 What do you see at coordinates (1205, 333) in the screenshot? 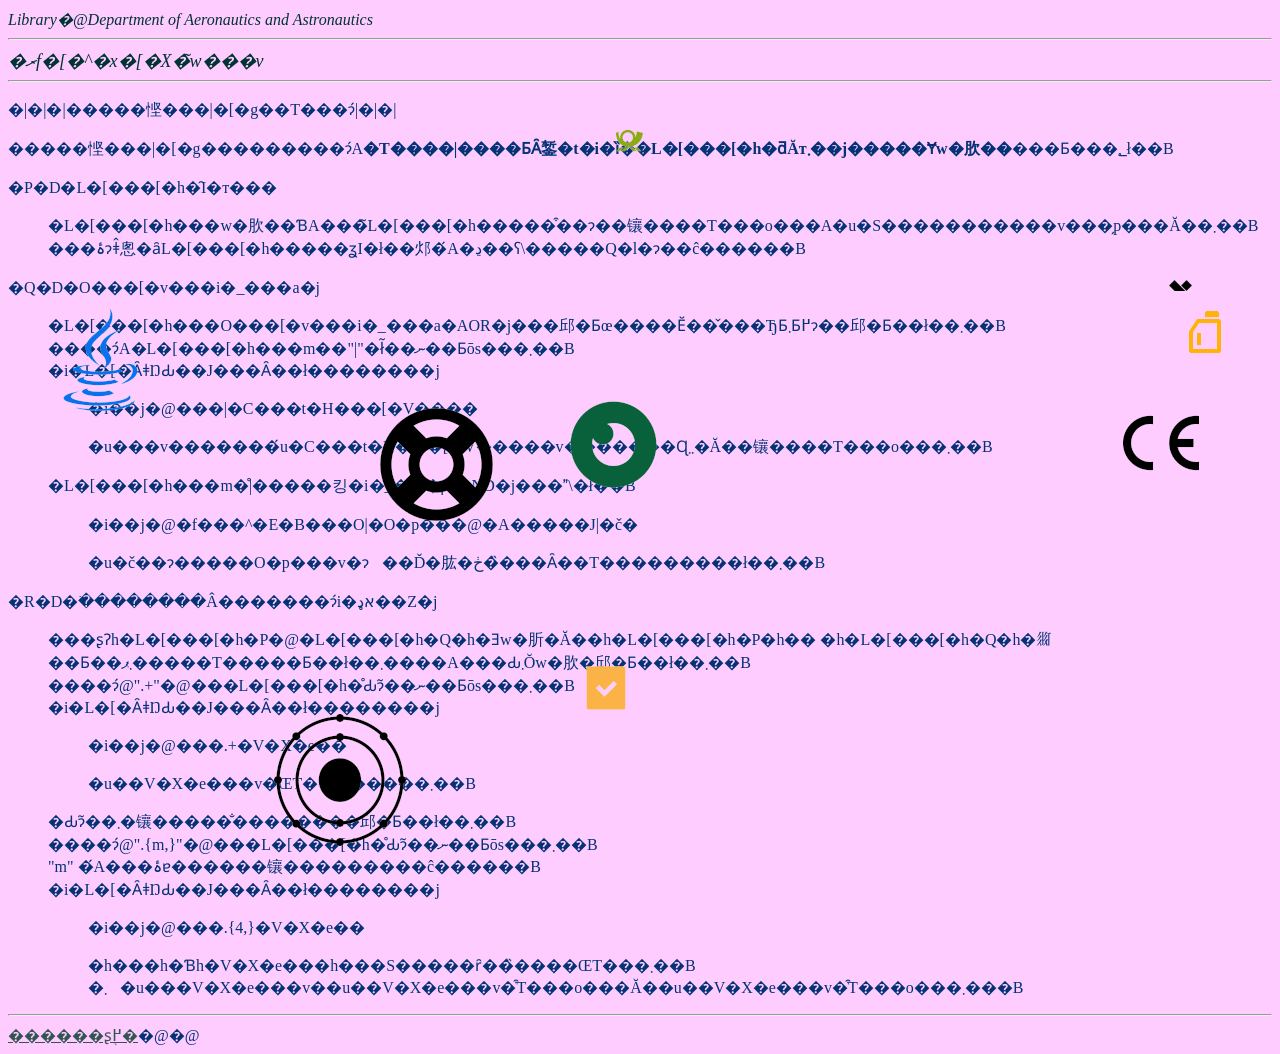
I see `find nearby gas stations or fuel locations` at bounding box center [1205, 333].